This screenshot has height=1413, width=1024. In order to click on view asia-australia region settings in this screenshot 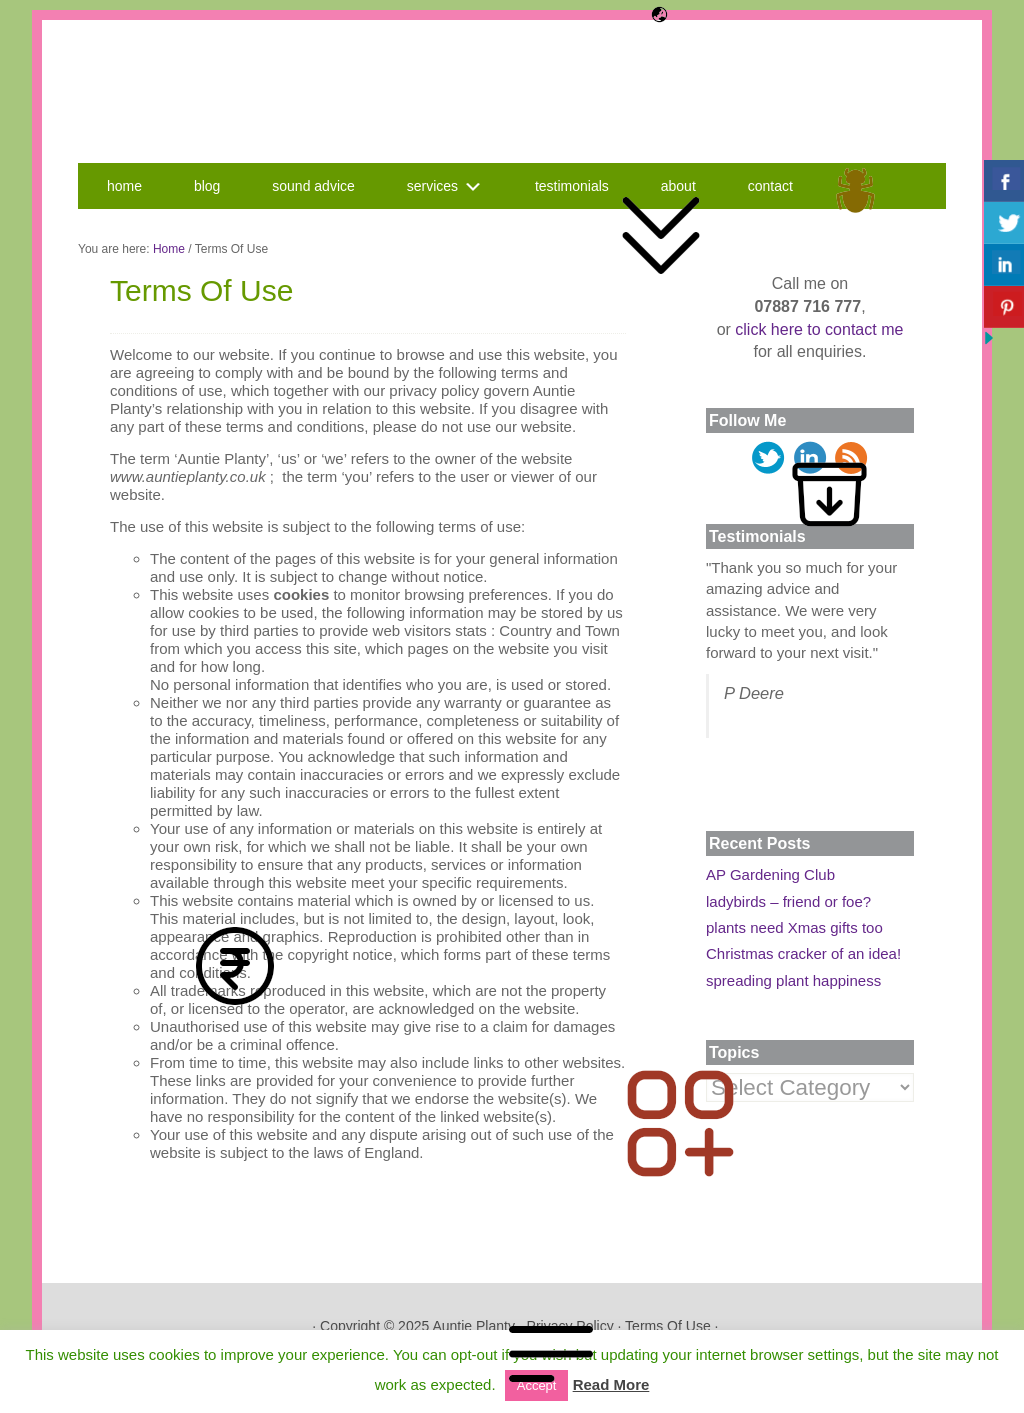, I will do `click(659, 14)`.